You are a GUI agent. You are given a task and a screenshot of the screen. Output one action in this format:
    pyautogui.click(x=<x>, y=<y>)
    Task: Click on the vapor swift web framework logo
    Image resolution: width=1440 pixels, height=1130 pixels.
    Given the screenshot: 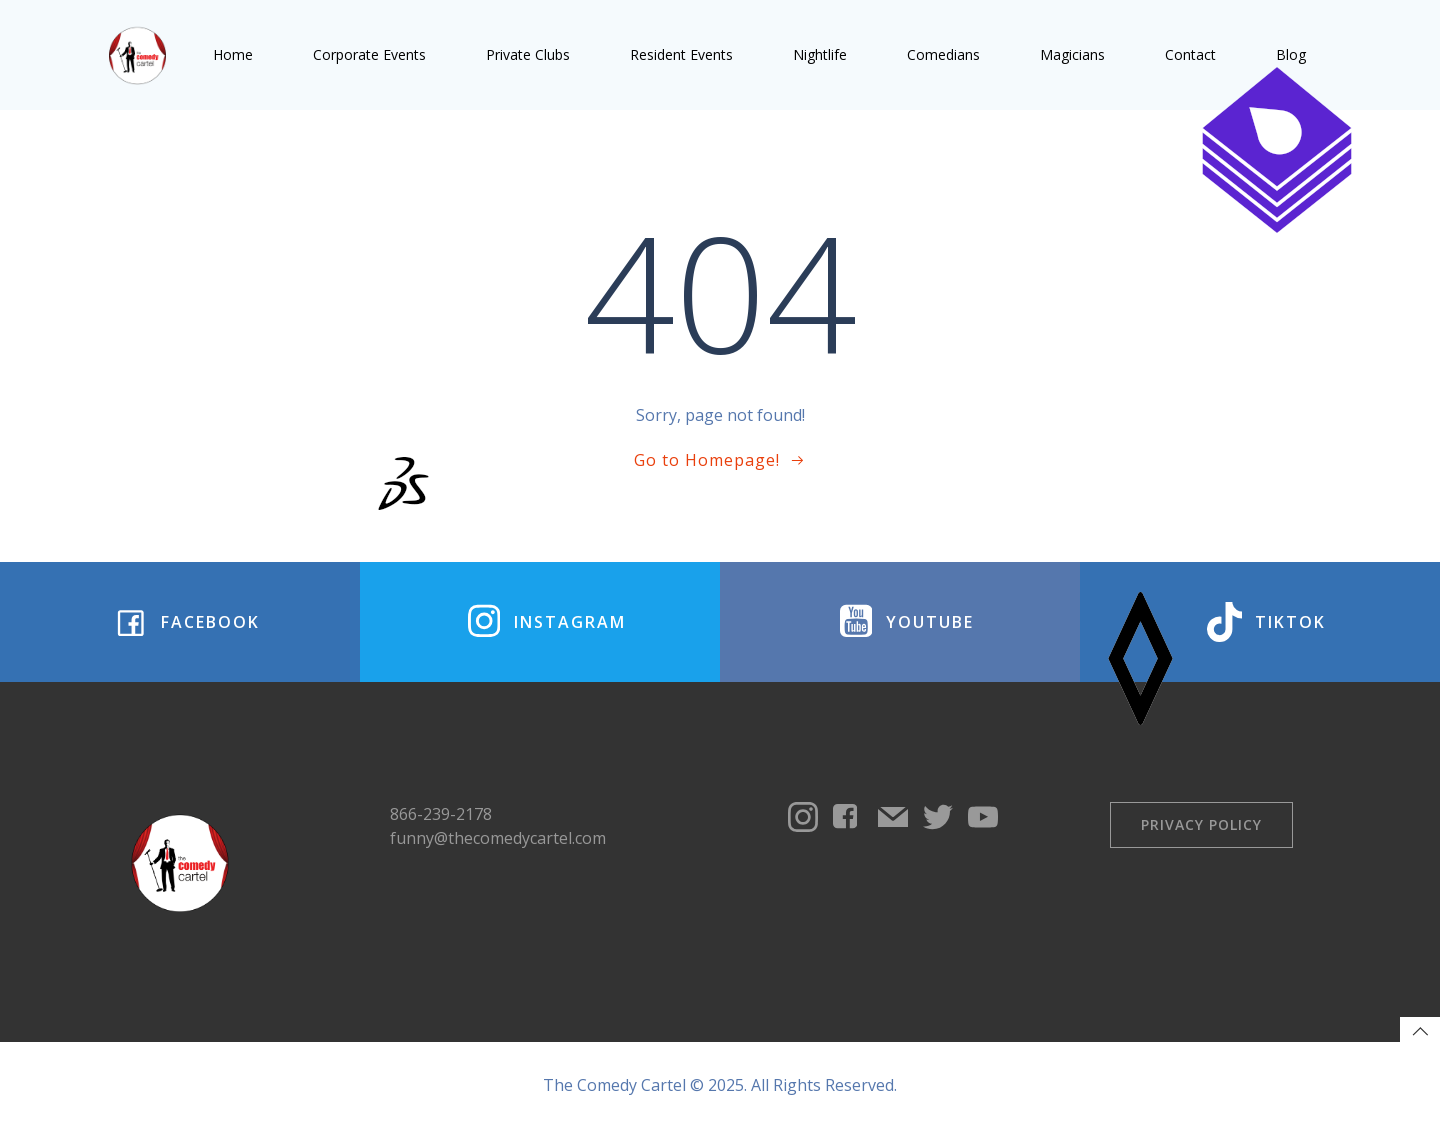 What is the action you would take?
    pyautogui.click(x=1277, y=150)
    